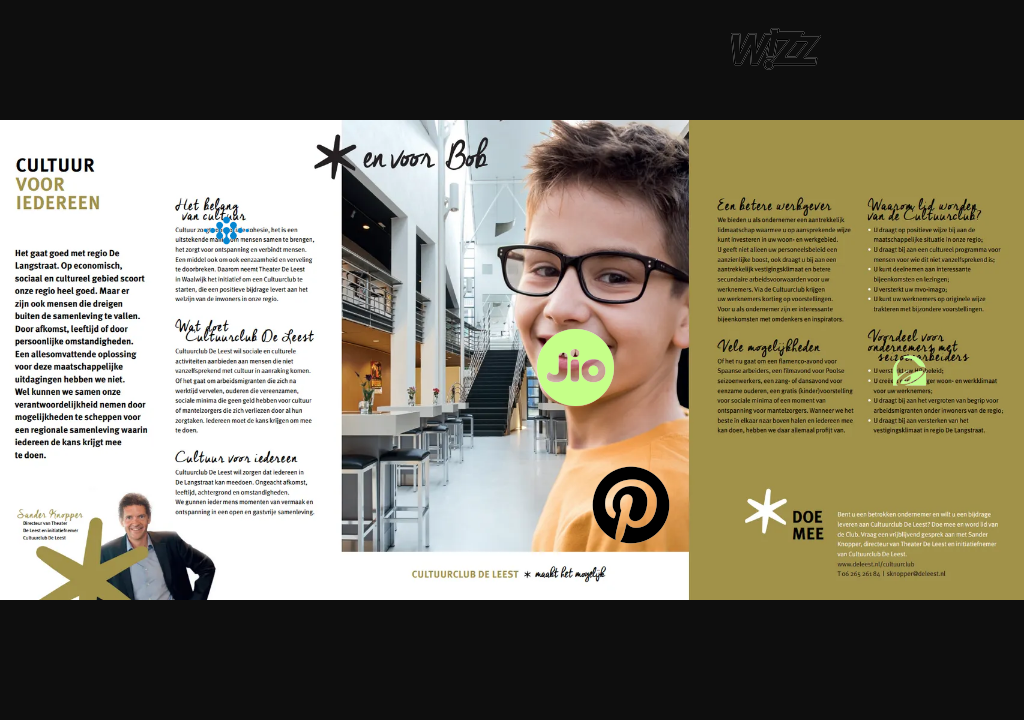  I want to click on visit the Wizz Air website or app, so click(776, 49).